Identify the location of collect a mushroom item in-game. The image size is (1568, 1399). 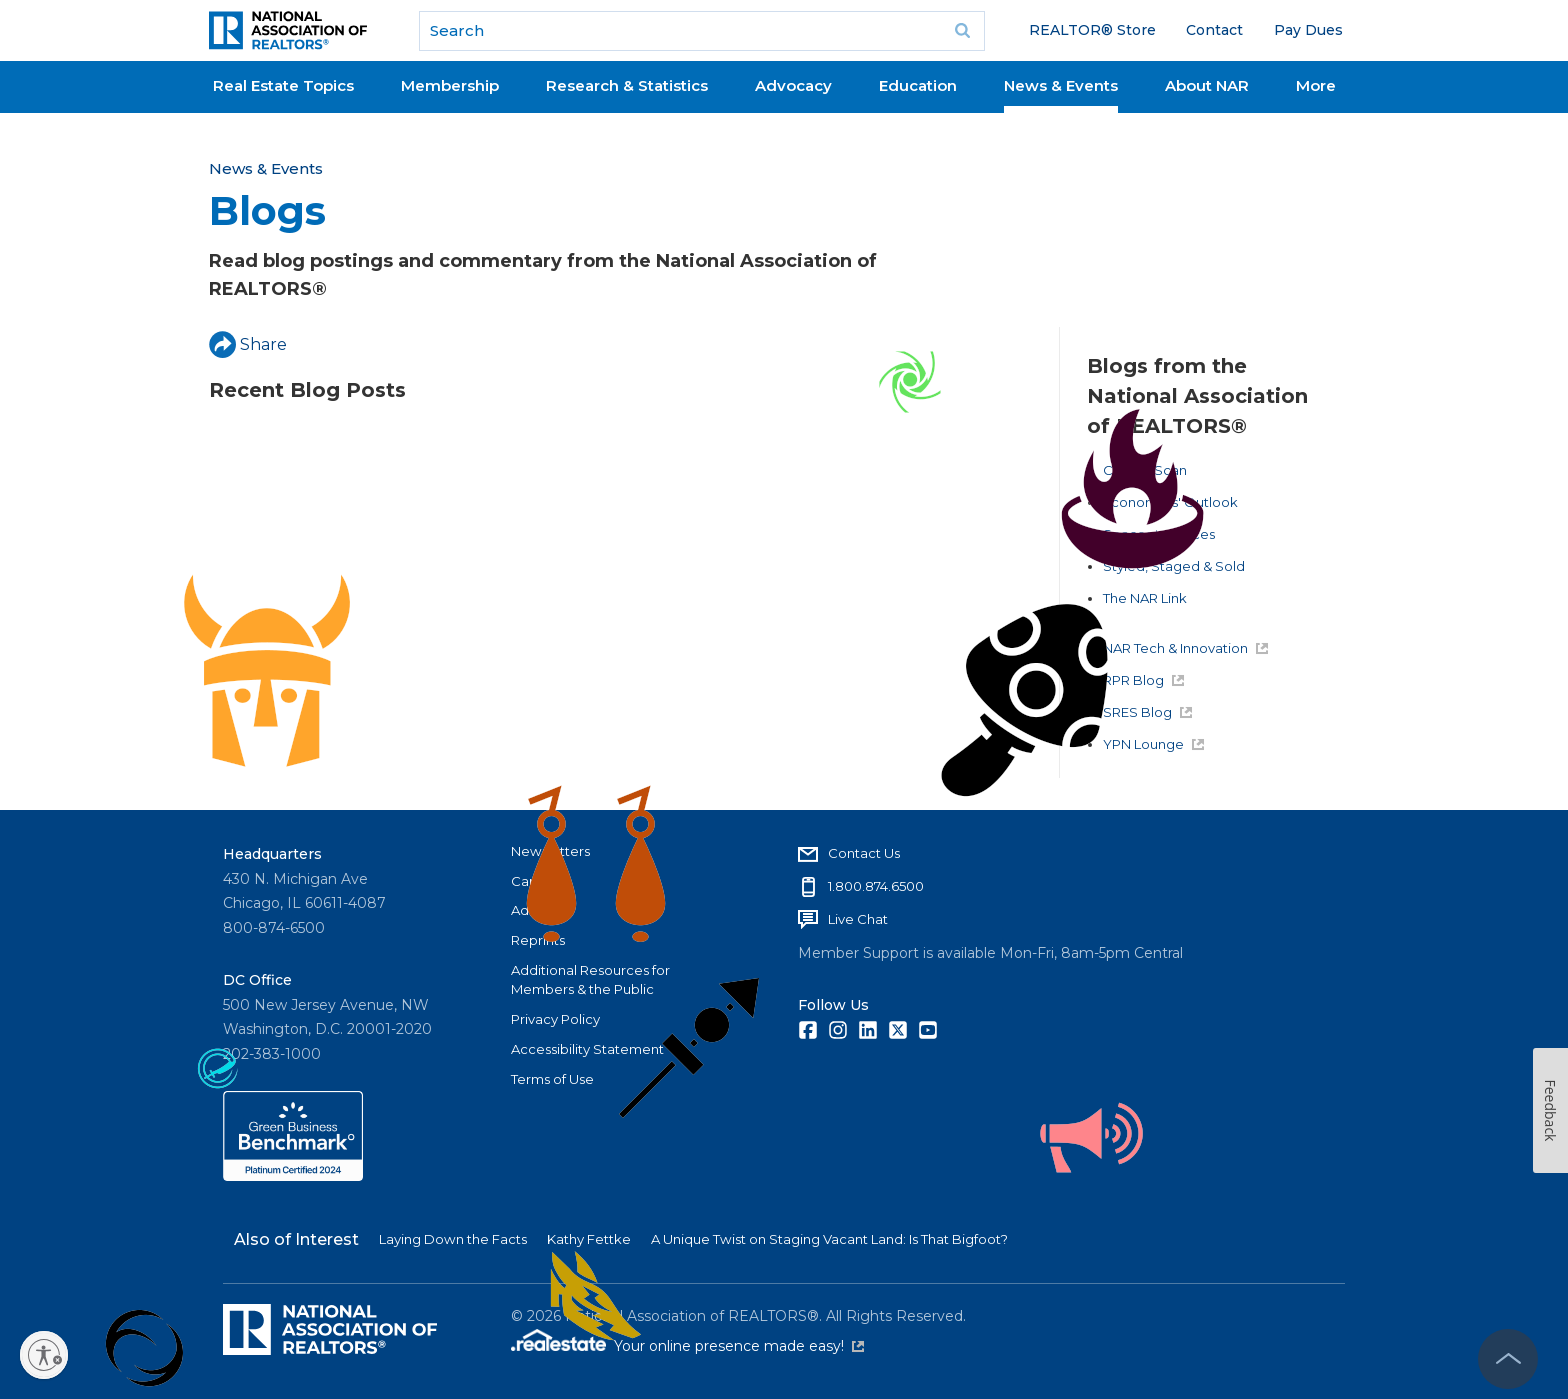
(1022, 700).